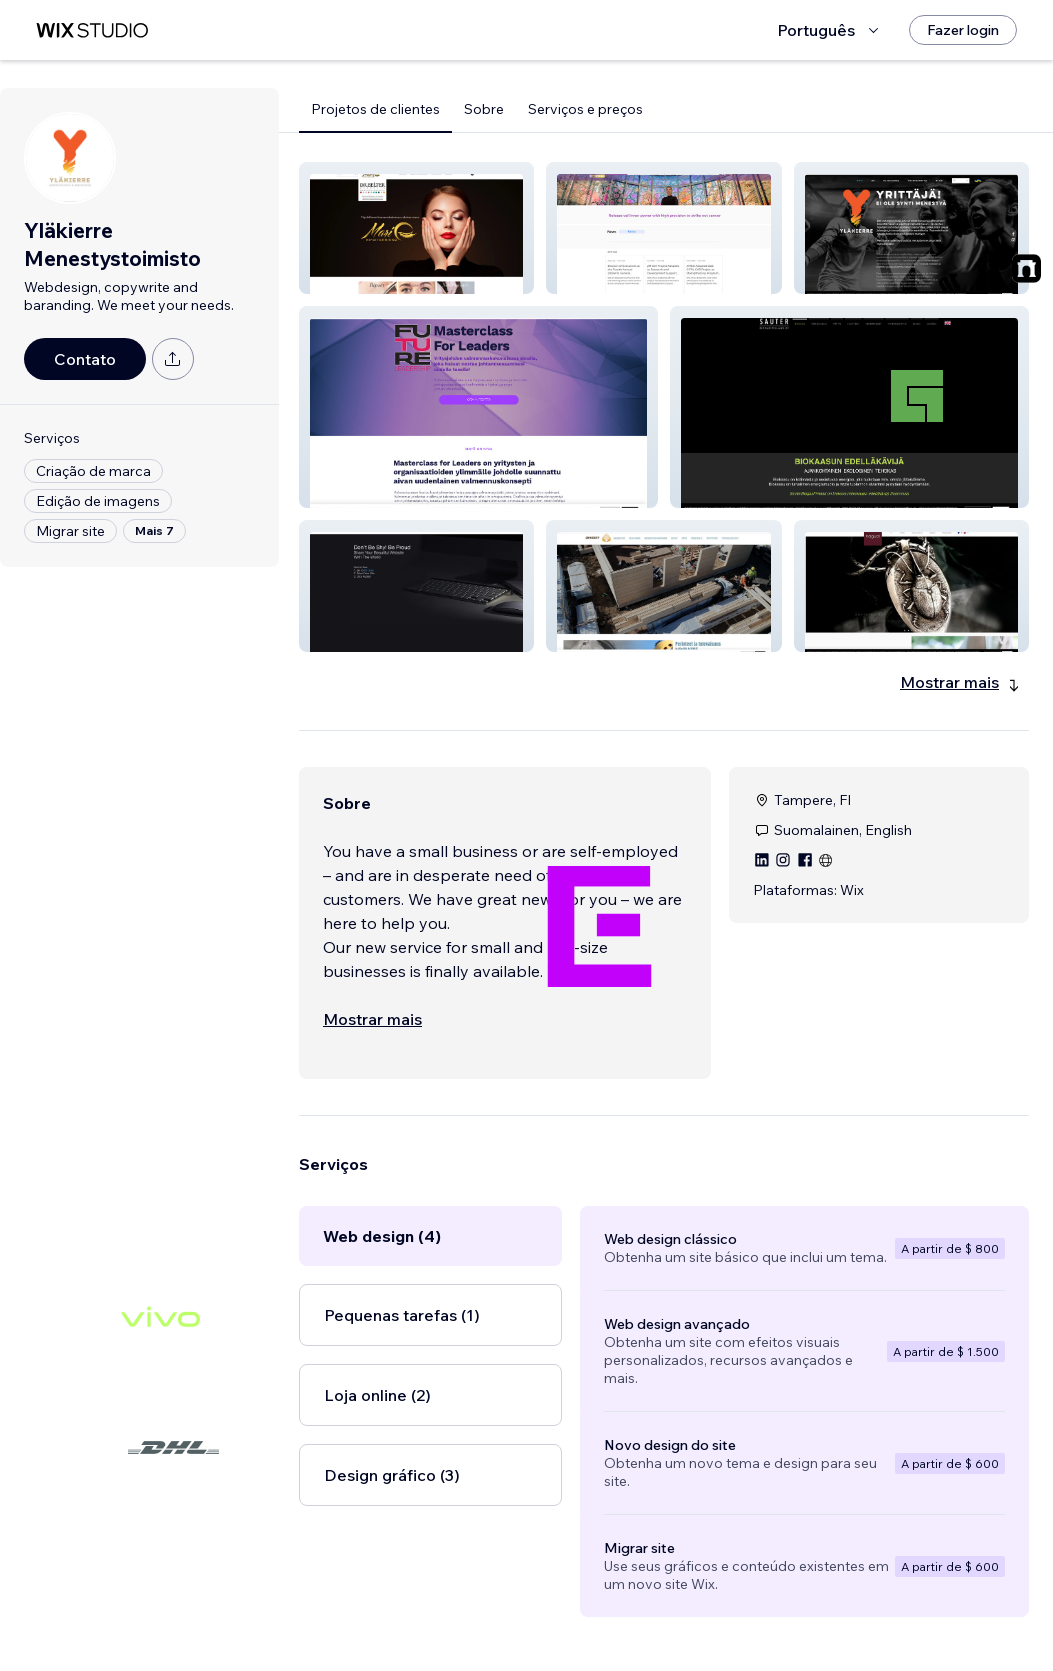 This screenshot has width=1053, height=1671. Describe the element at coordinates (160, 1316) in the screenshot. I see `vivo brand logo` at that location.